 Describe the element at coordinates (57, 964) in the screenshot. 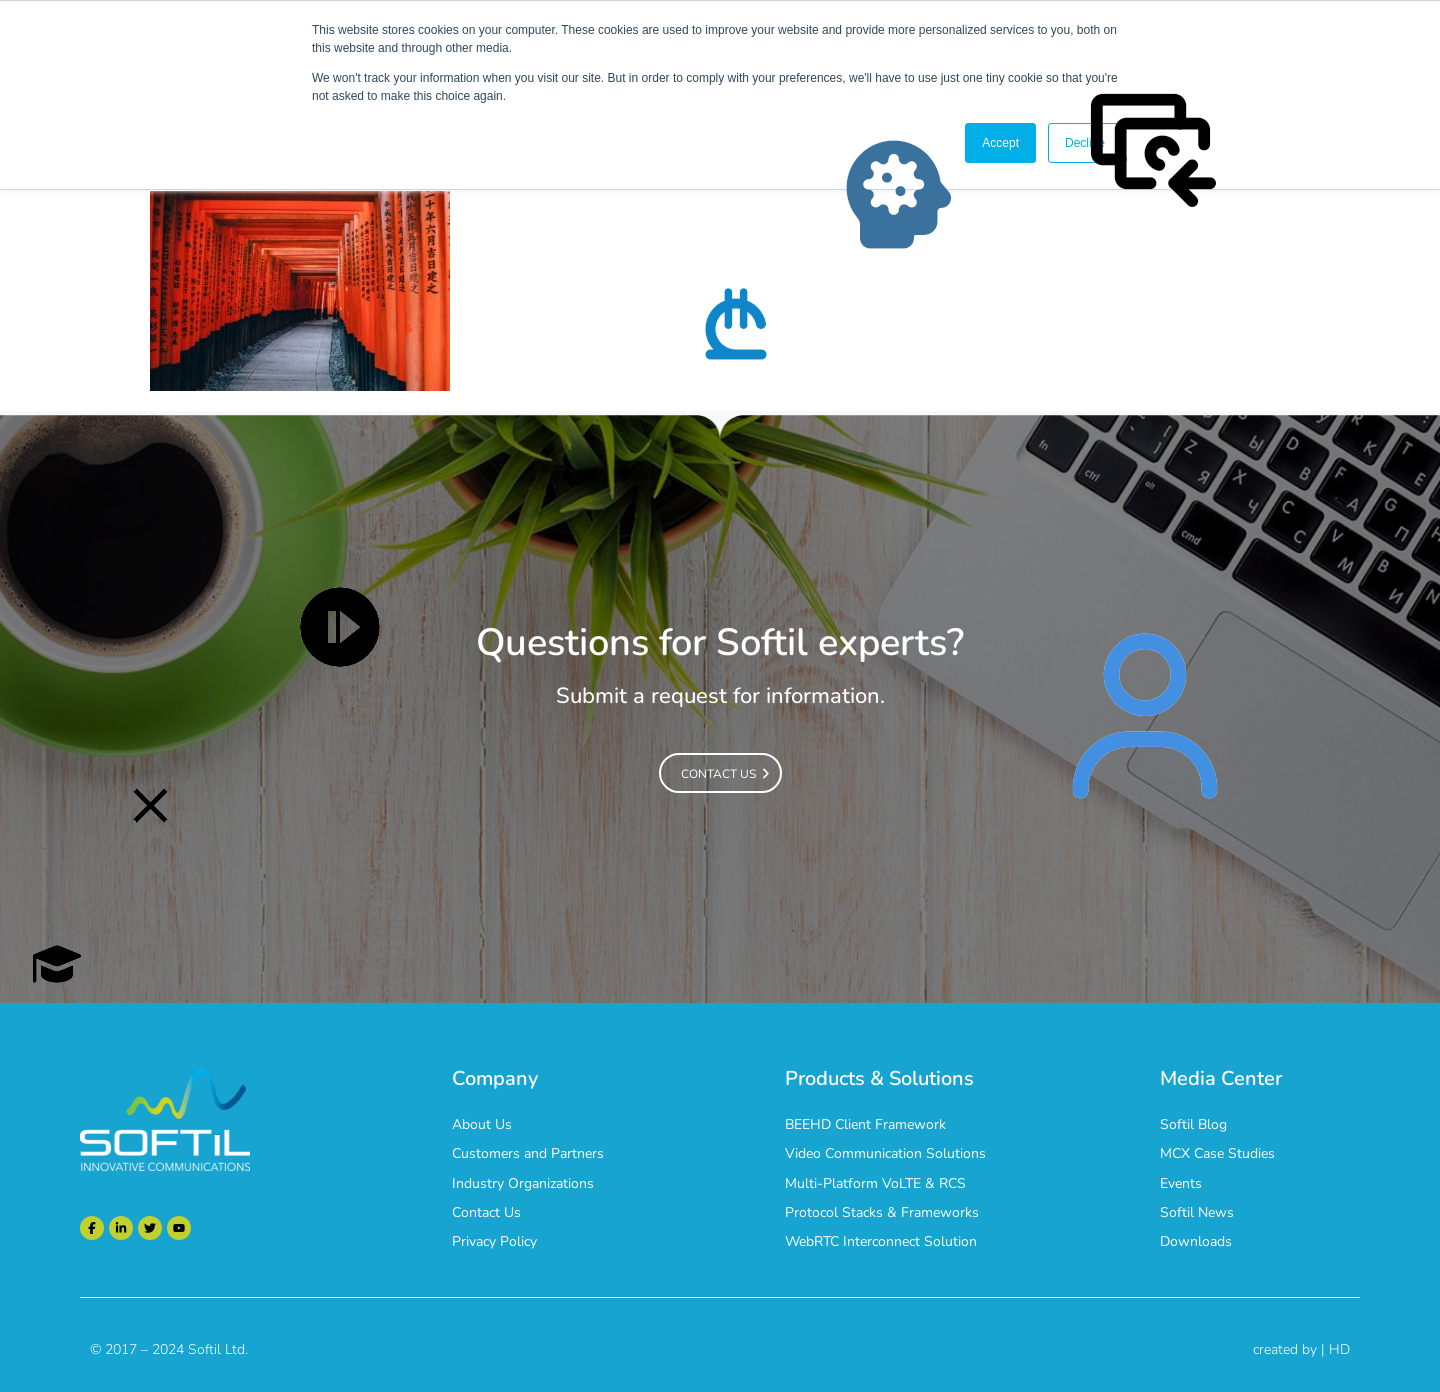

I see `access education or learning resources` at that location.